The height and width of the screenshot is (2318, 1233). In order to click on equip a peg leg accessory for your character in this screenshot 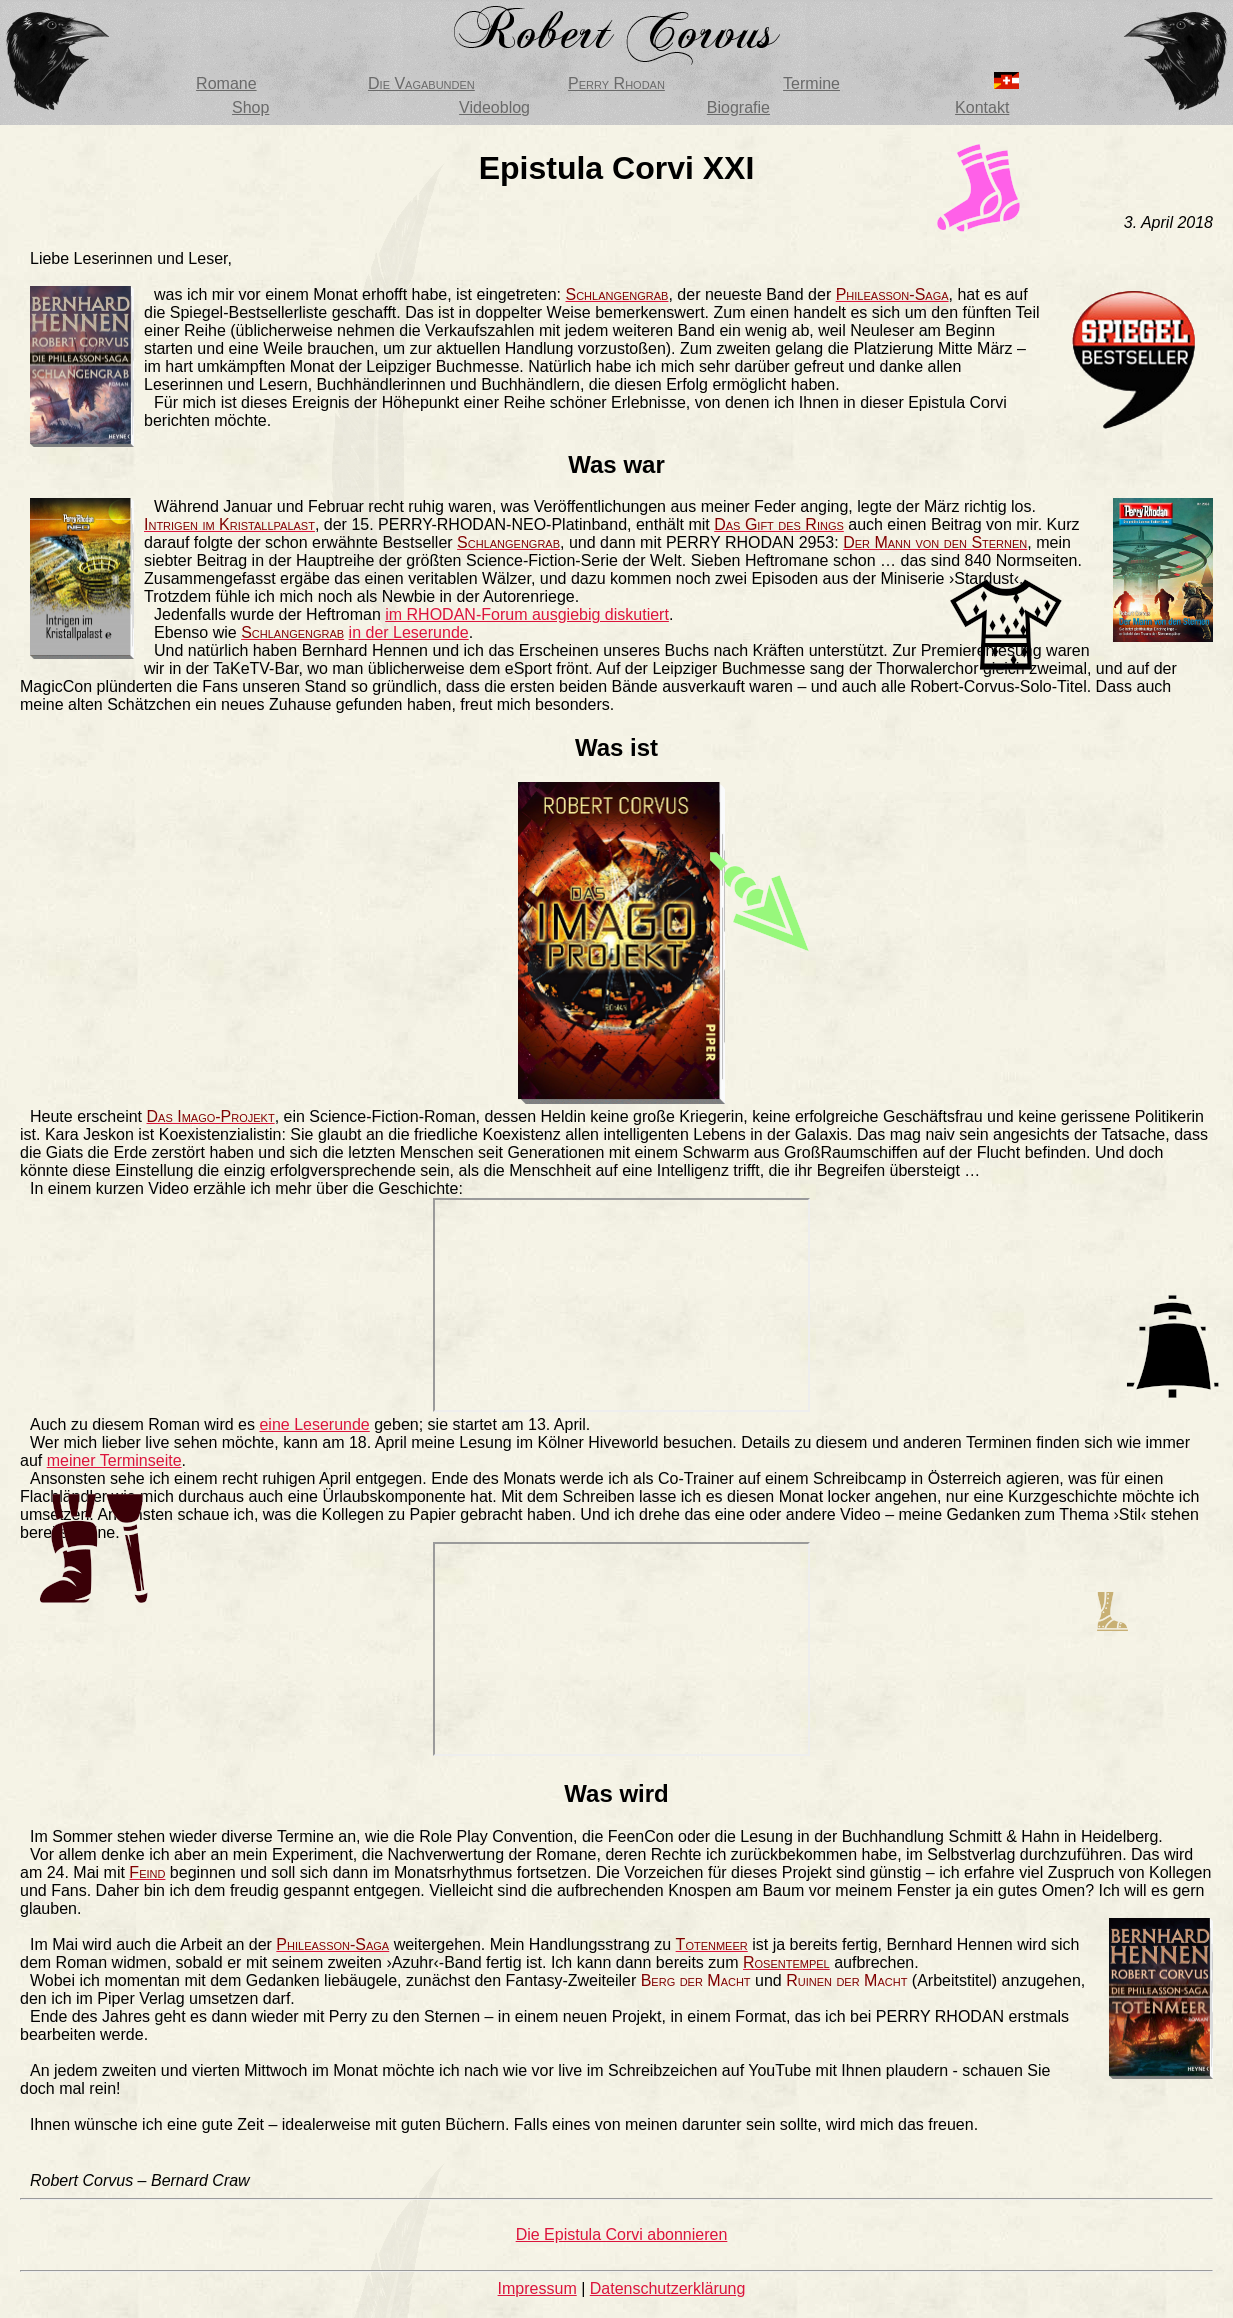, I will do `click(94, 1548)`.